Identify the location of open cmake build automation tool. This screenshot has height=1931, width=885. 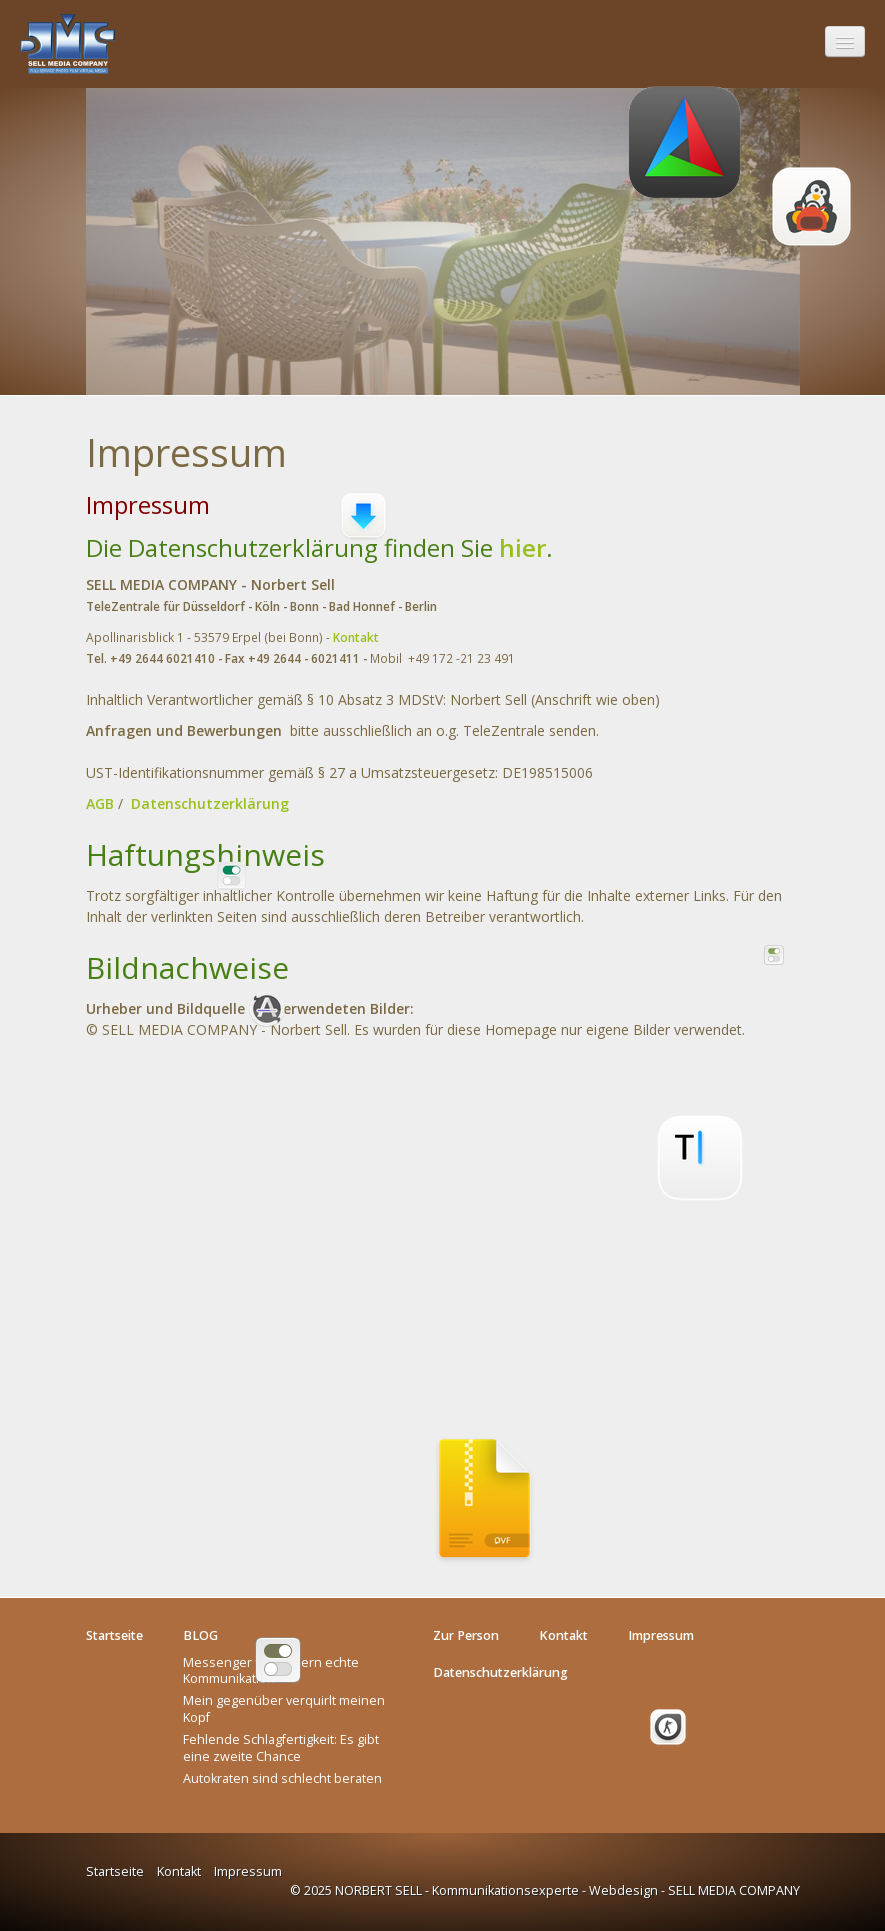
(684, 142).